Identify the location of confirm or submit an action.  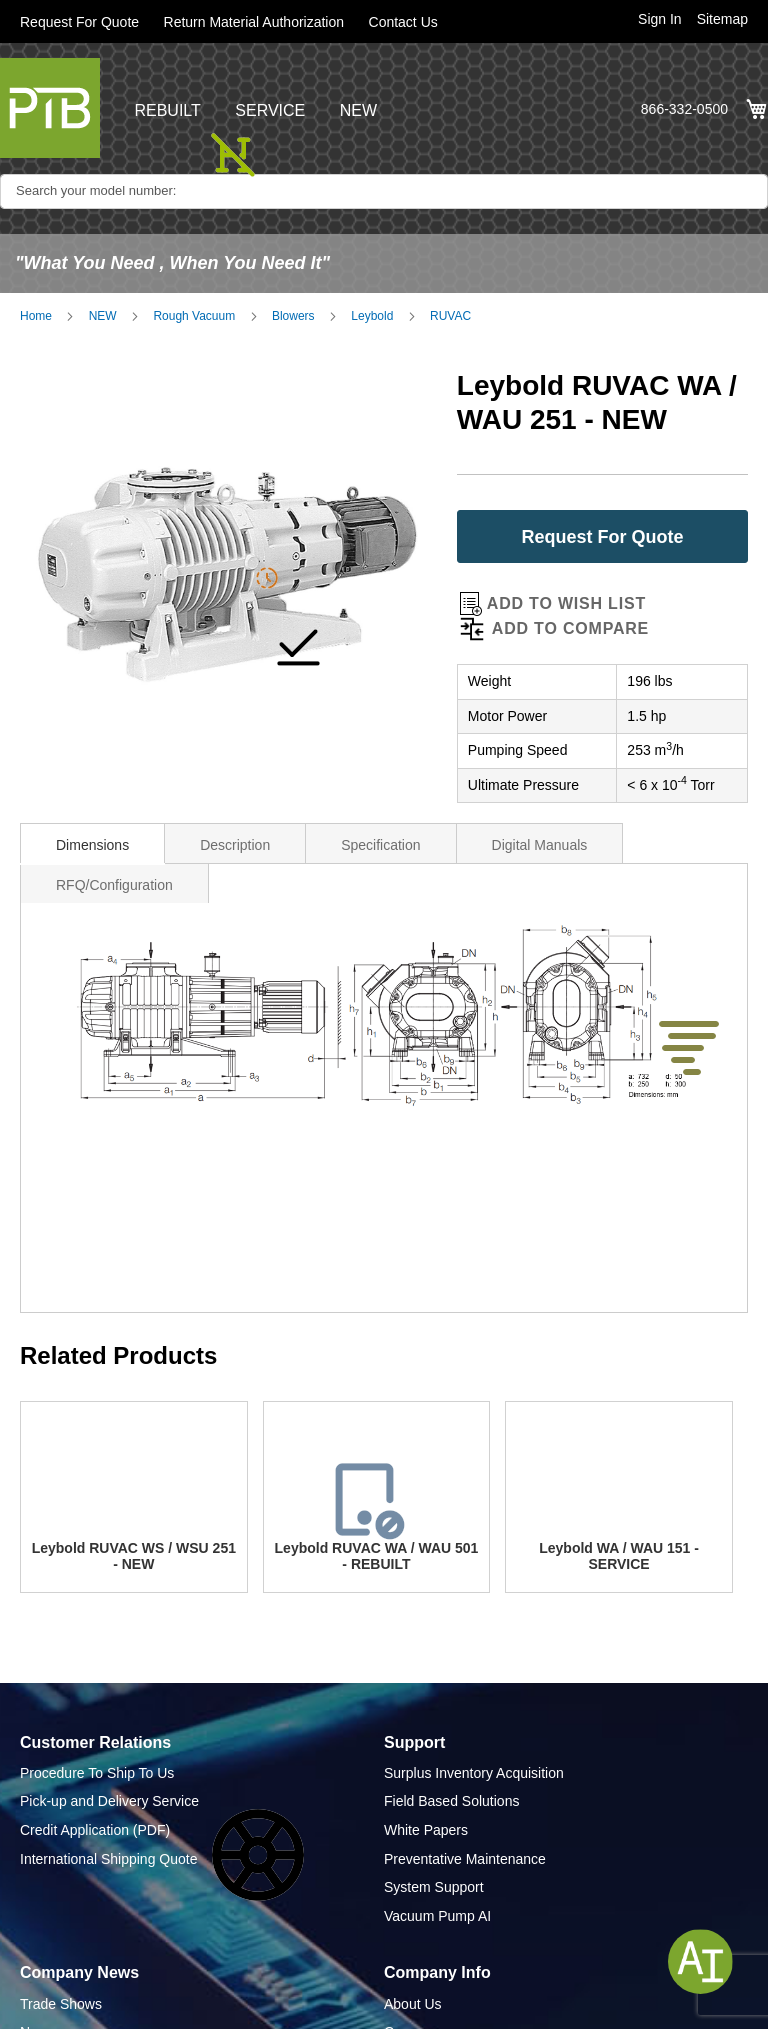
(298, 648).